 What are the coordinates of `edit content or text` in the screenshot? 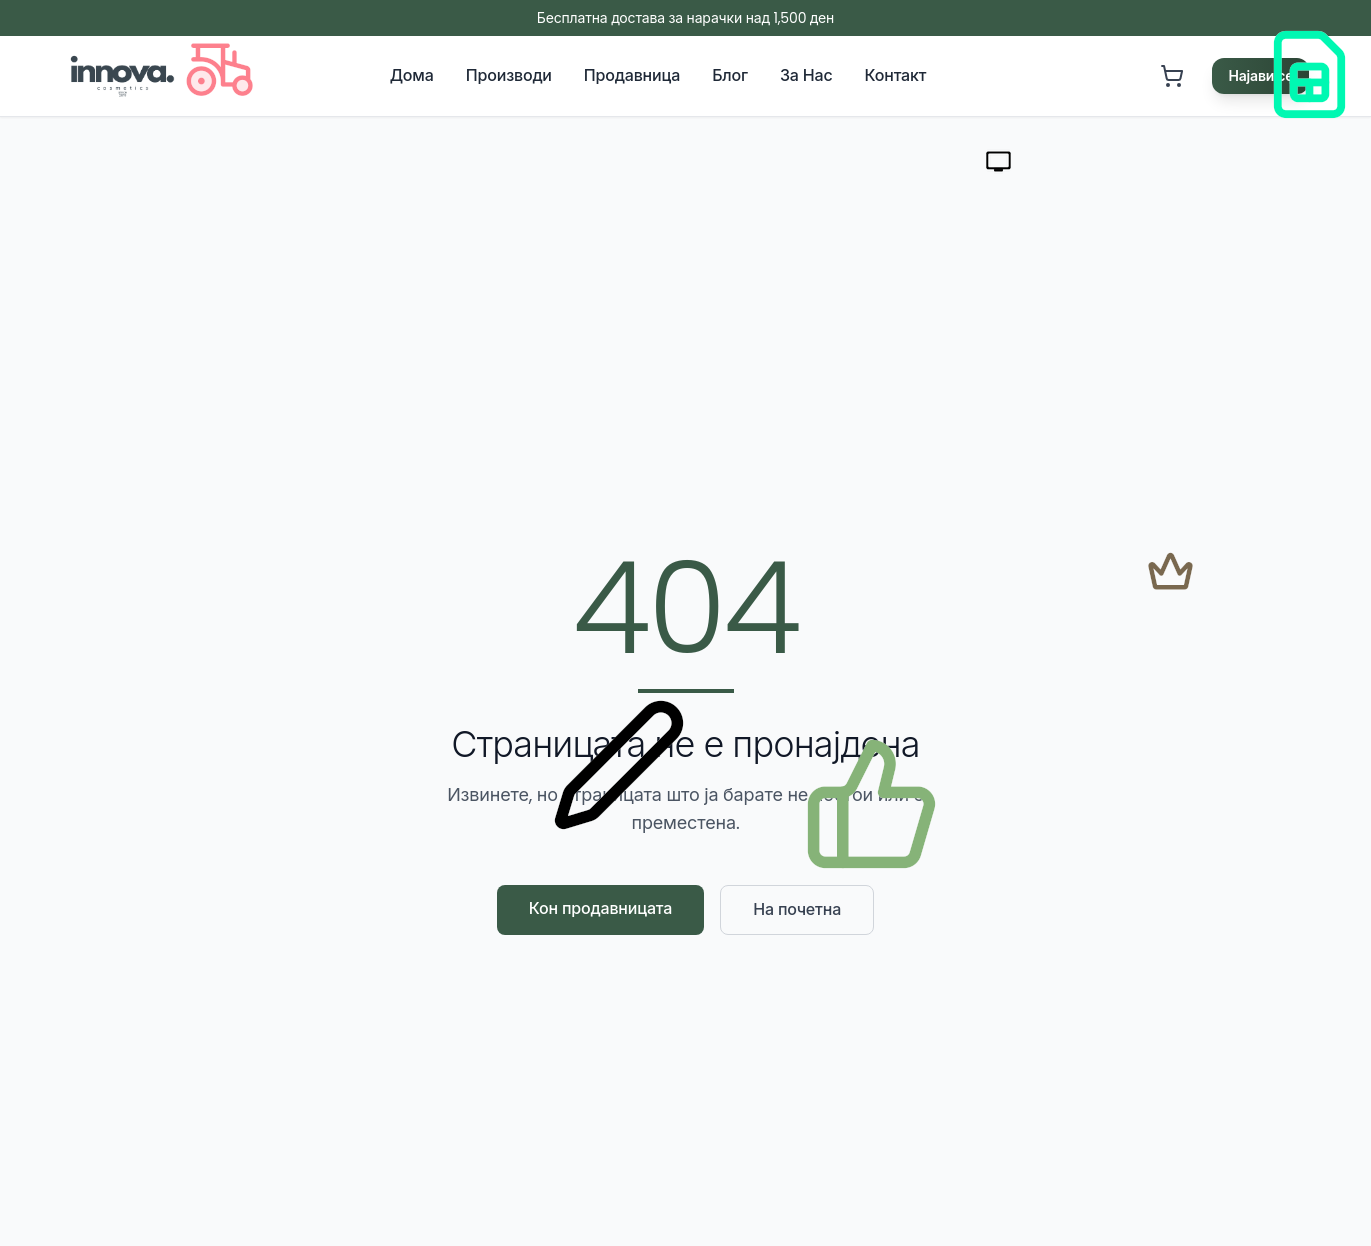 It's located at (619, 765).